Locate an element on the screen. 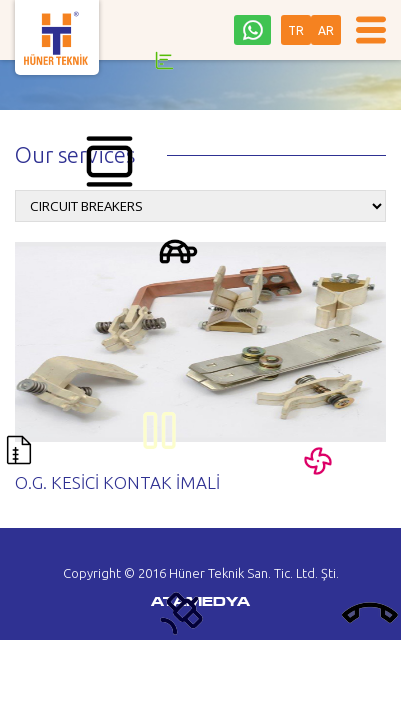 Image resolution: width=401 pixels, height=720 pixels. end the current phone call is located at coordinates (370, 614).